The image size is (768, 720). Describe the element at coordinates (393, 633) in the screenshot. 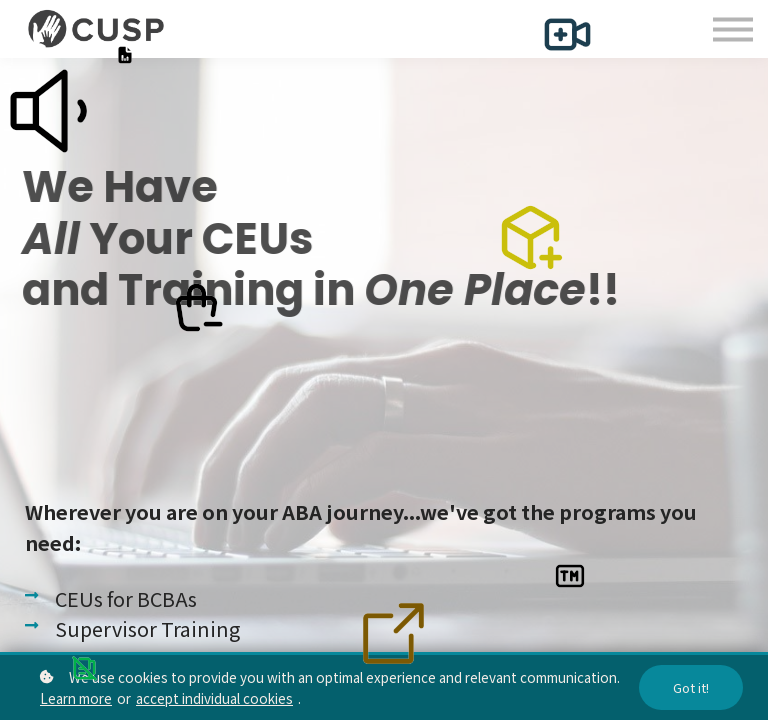

I see `open link in a new window or tab` at that location.